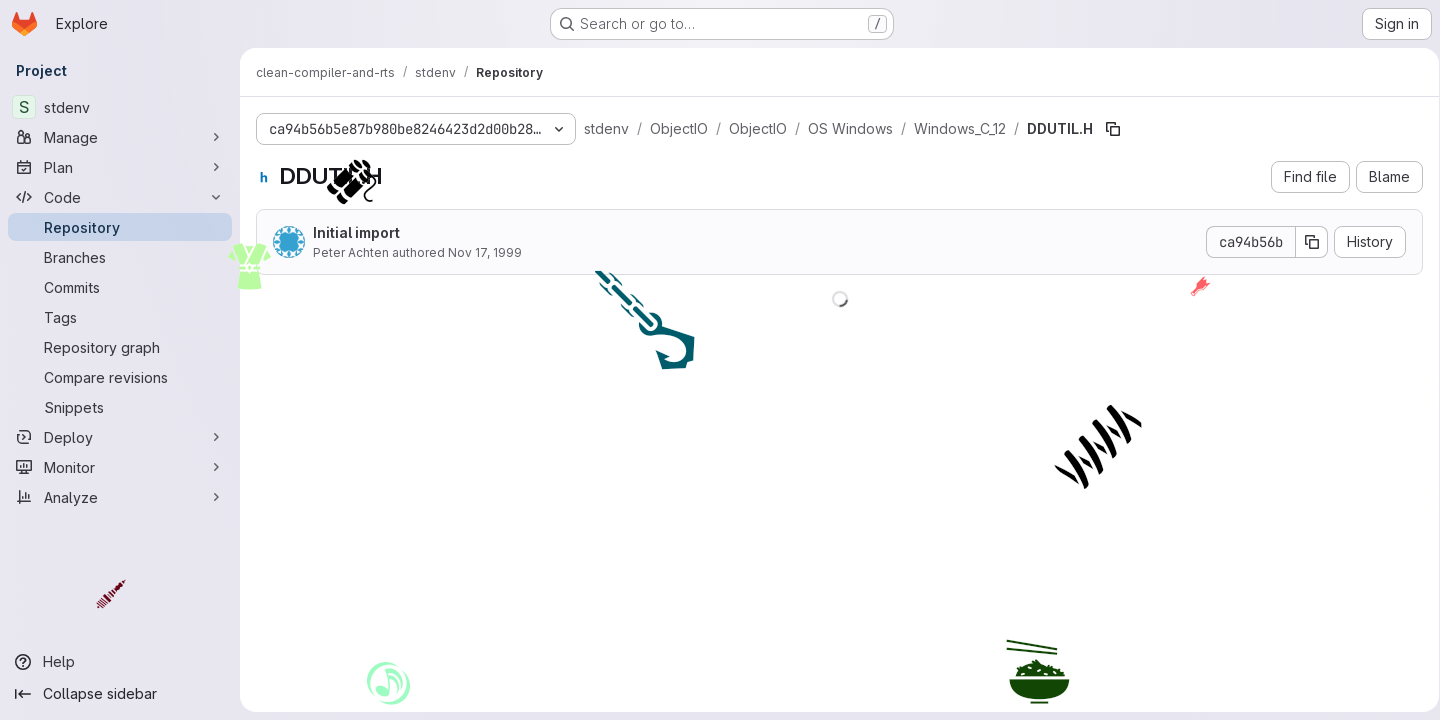  I want to click on cast a music-based spell or ability, so click(388, 683).